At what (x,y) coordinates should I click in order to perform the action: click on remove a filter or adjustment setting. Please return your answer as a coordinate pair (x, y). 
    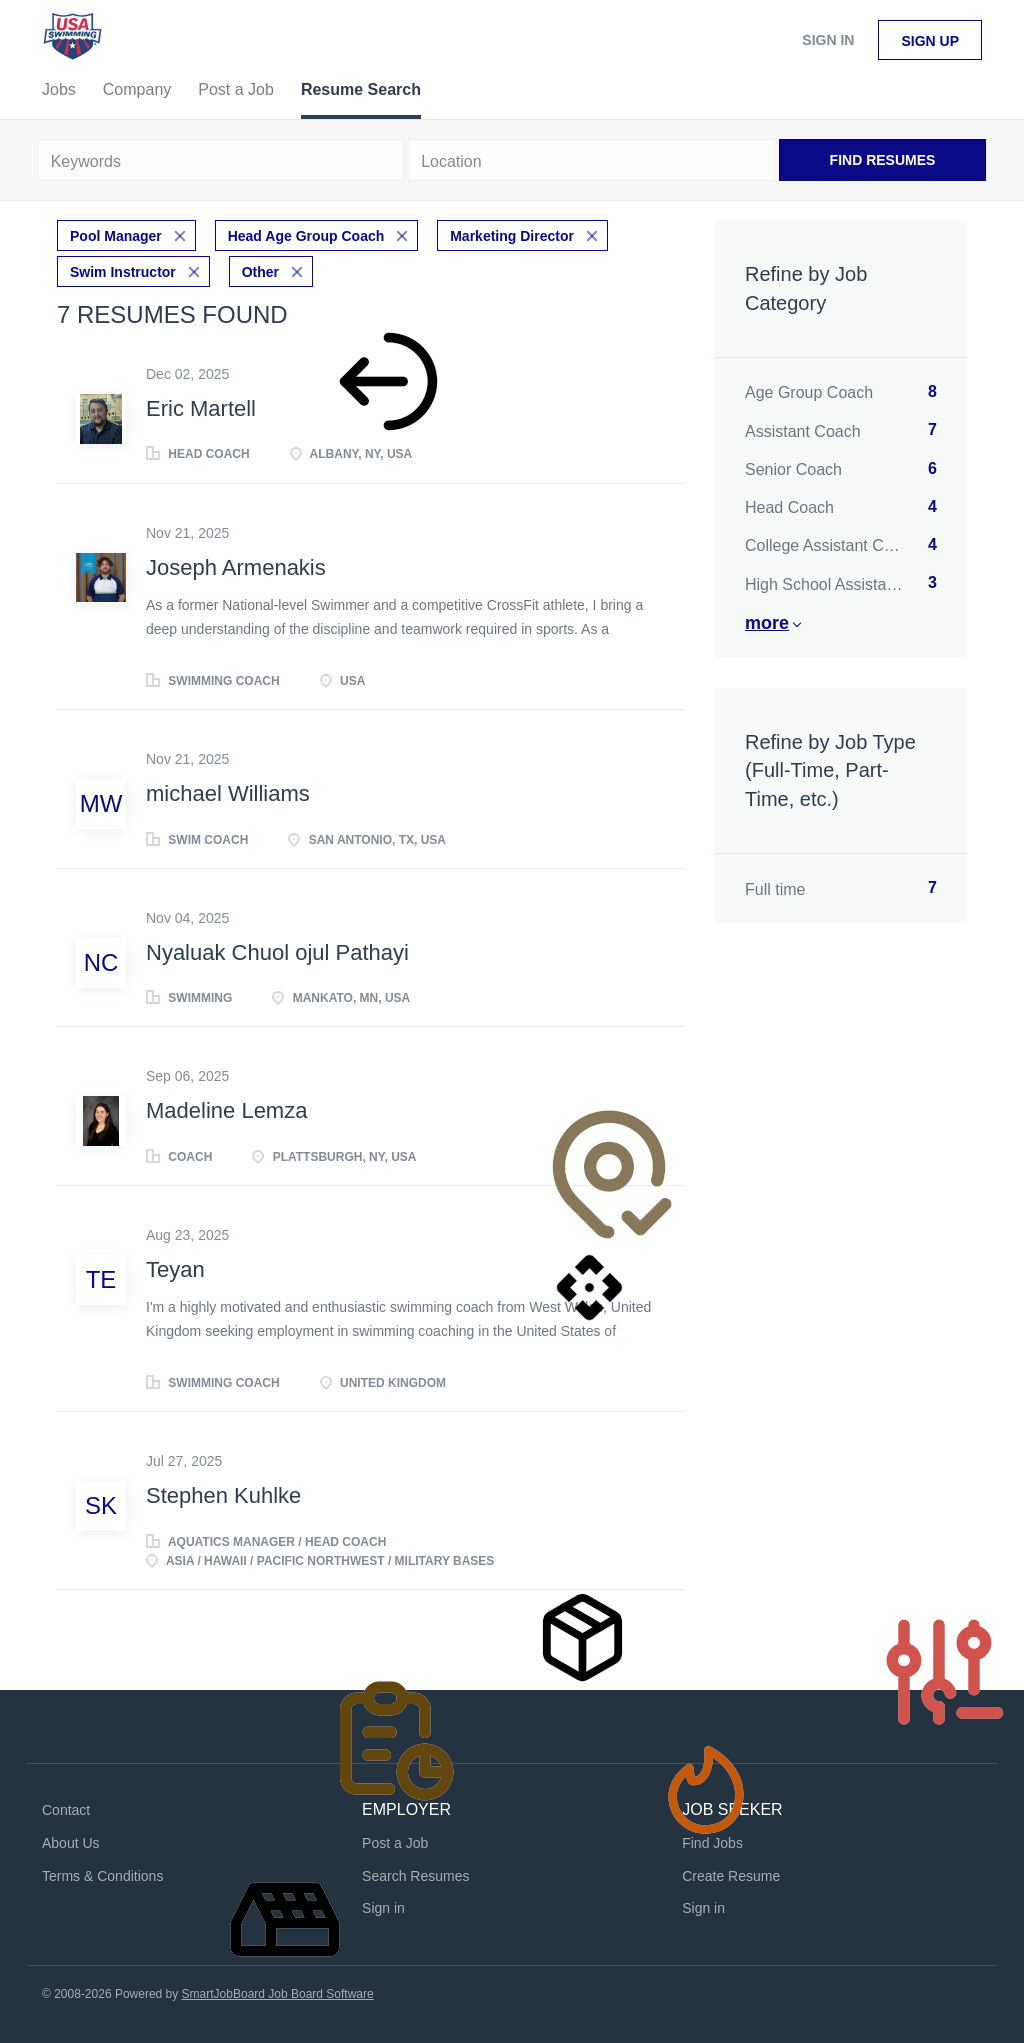
    Looking at the image, I should click on (939, 1672).